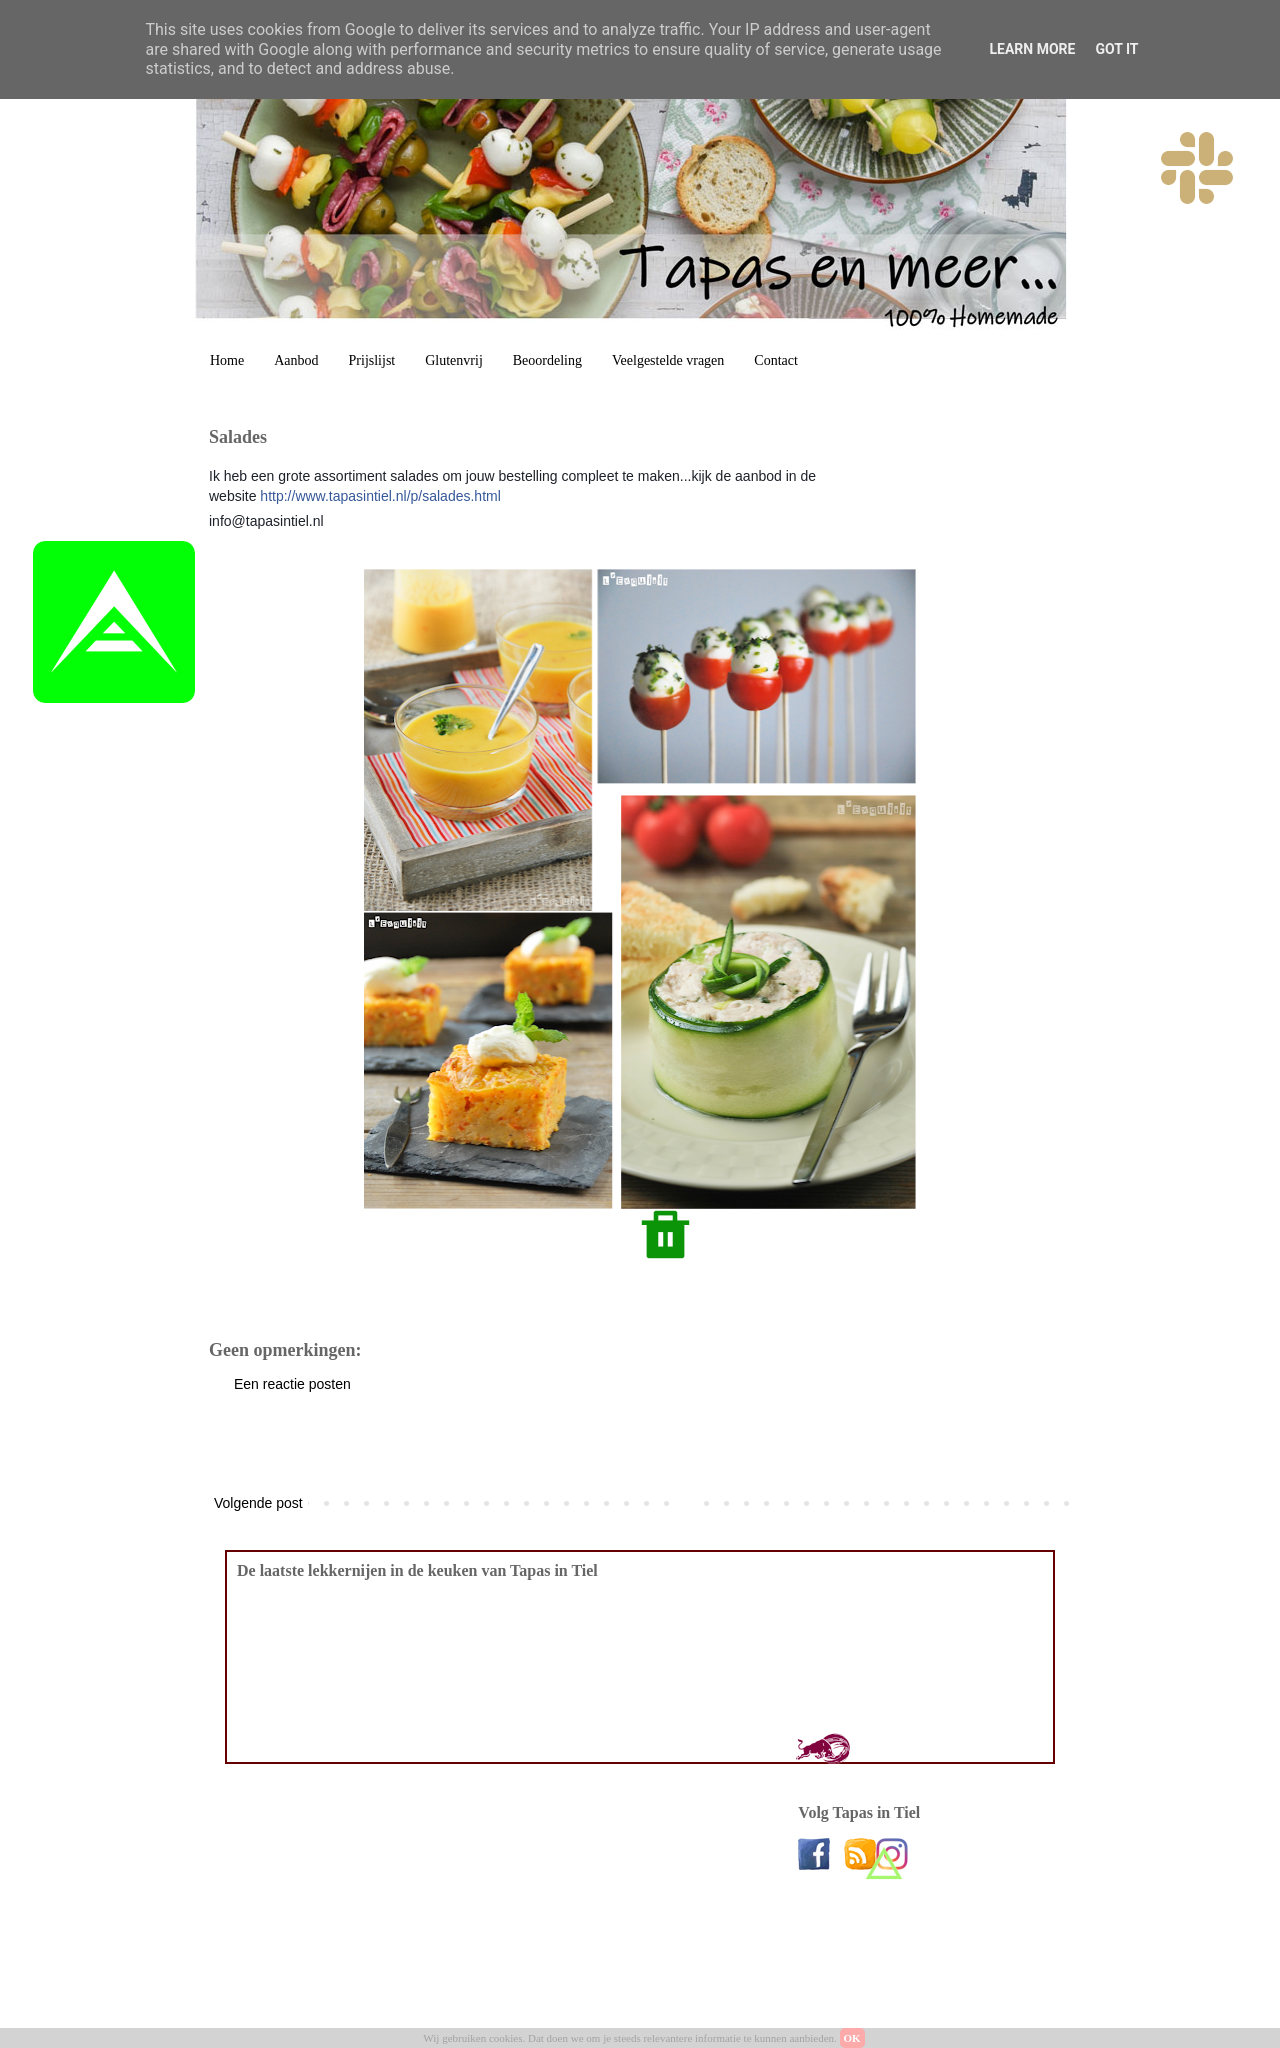  What do you see at coordinates (1197, 168) in the screenshot?
I see `open Slack messaging app` at bounding box center [1197, 168].